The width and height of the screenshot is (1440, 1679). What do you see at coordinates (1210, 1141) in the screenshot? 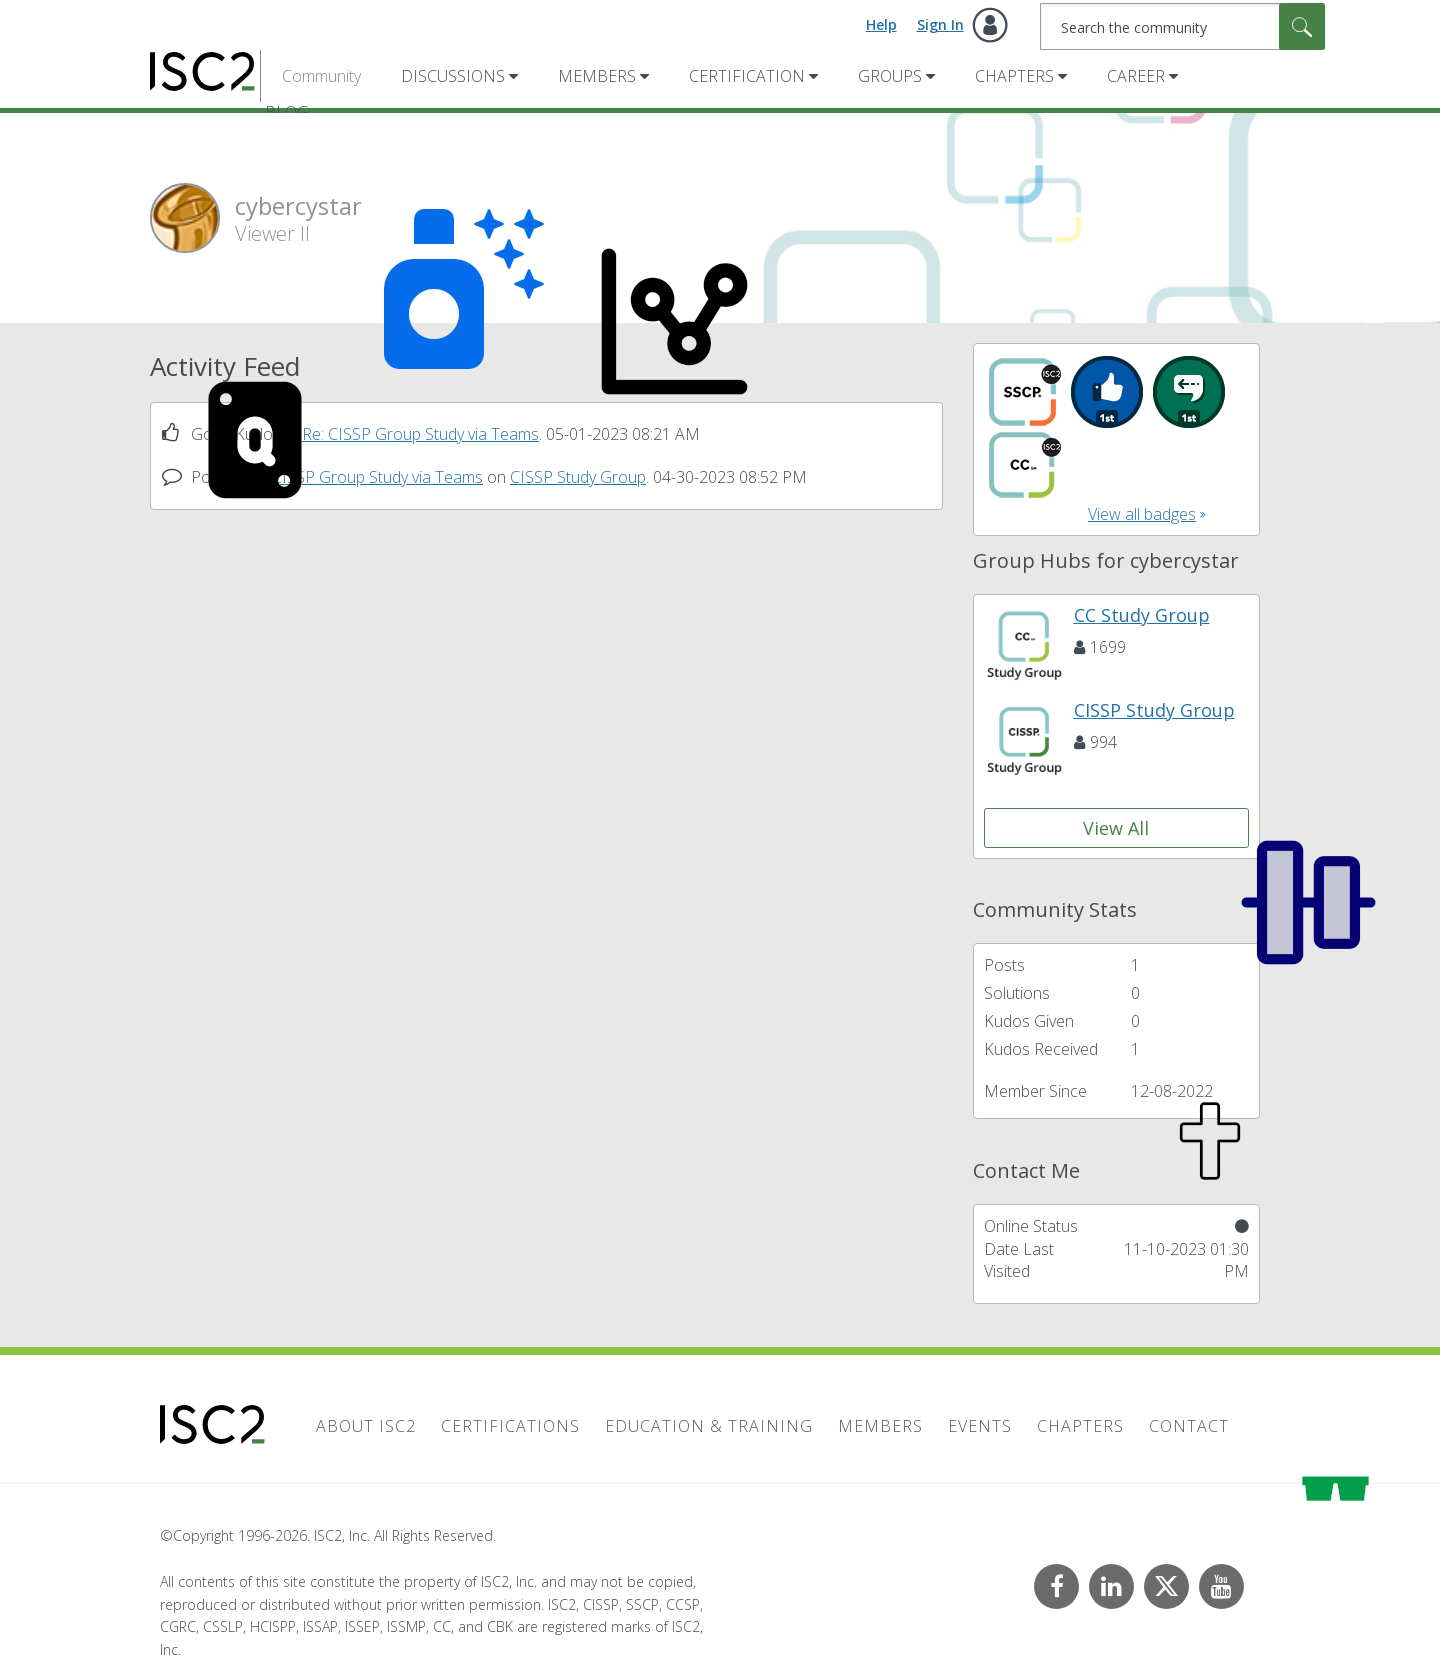
I see `represents a religious or faith-based feature` at bounding box center [1210, 1141].